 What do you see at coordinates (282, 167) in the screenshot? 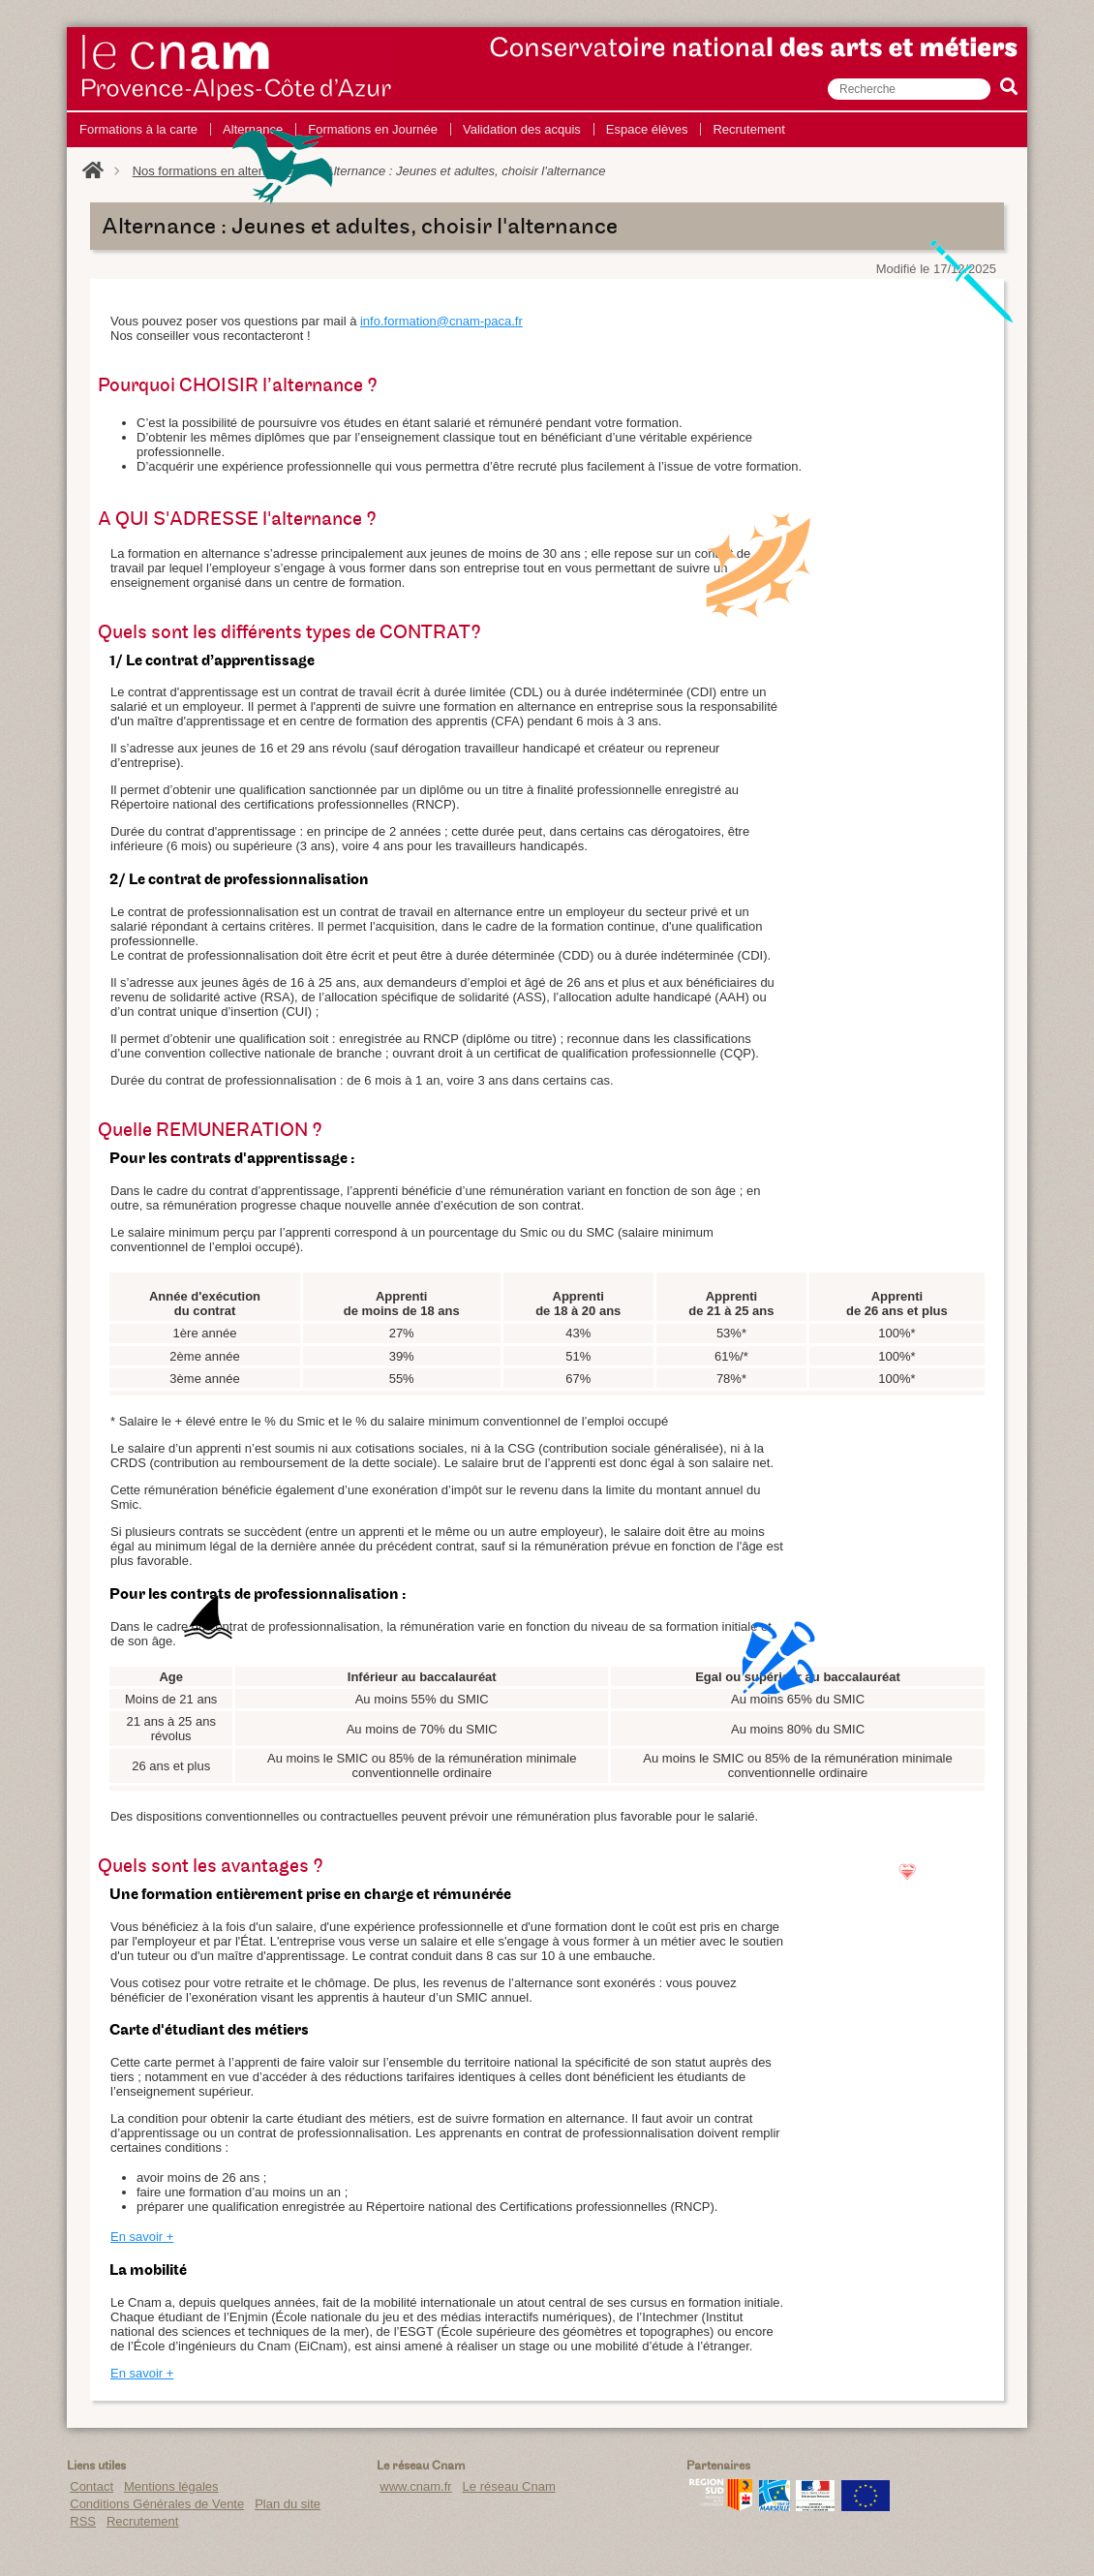
I see `pterodactyl or flying dinosaur icon for a game element` at bounding box center [282, 167].